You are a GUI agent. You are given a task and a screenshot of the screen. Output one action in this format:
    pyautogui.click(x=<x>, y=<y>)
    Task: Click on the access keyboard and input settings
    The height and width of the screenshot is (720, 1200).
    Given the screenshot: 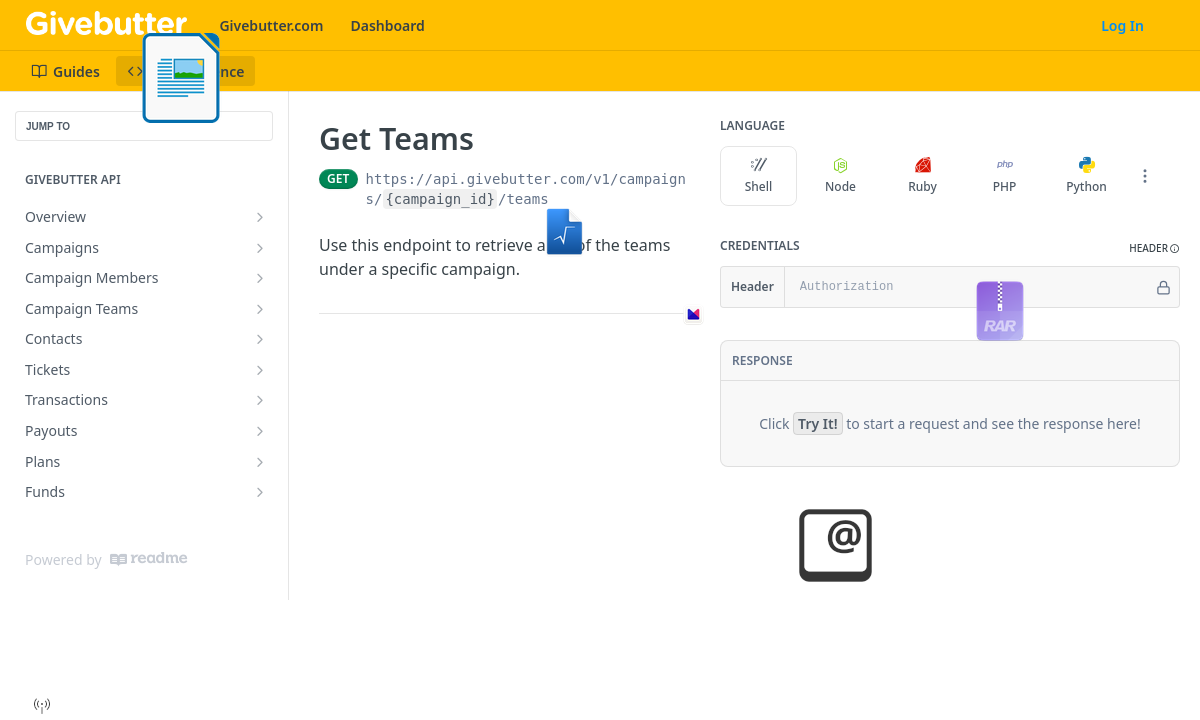 What is the action you would take?
    pyautogui.click(x=835, y=545)
    